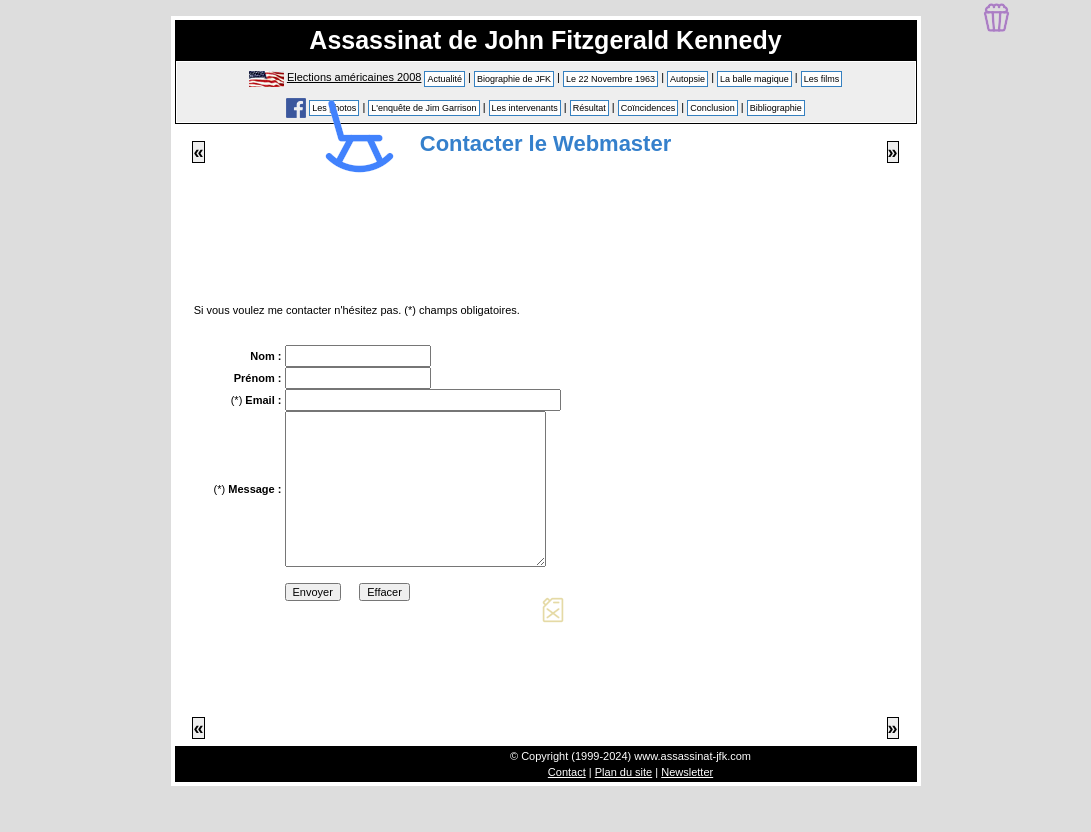  What do you see at coordinates (359, 136) in the screenshot?
I see `access furniture or seating options` at bounding box center [359, 136].